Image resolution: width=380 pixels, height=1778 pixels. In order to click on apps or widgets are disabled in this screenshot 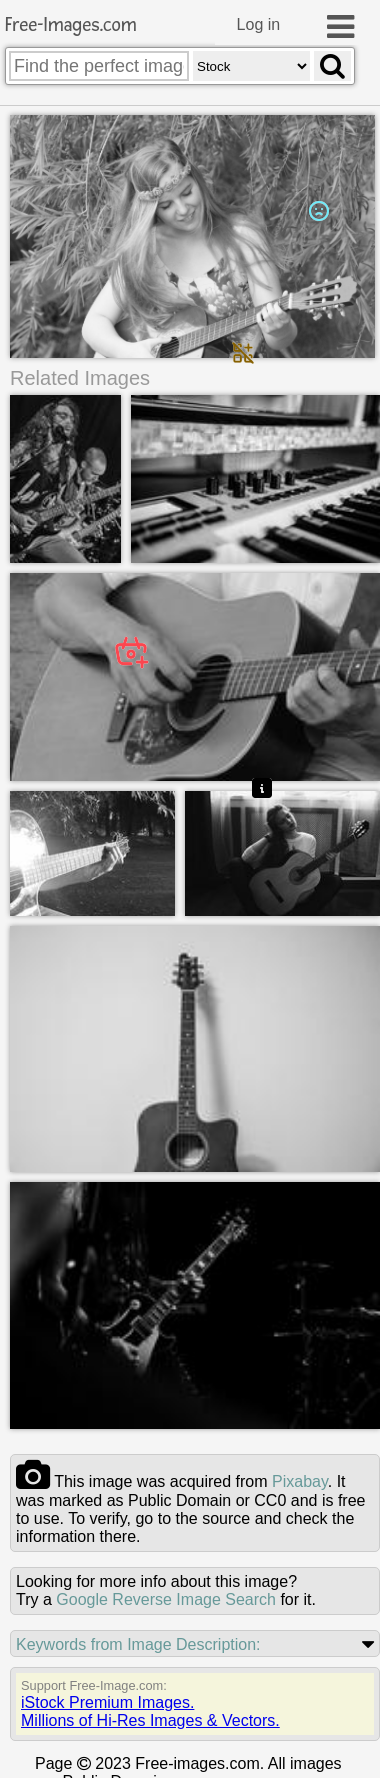, I will do `click(243, 353)`.